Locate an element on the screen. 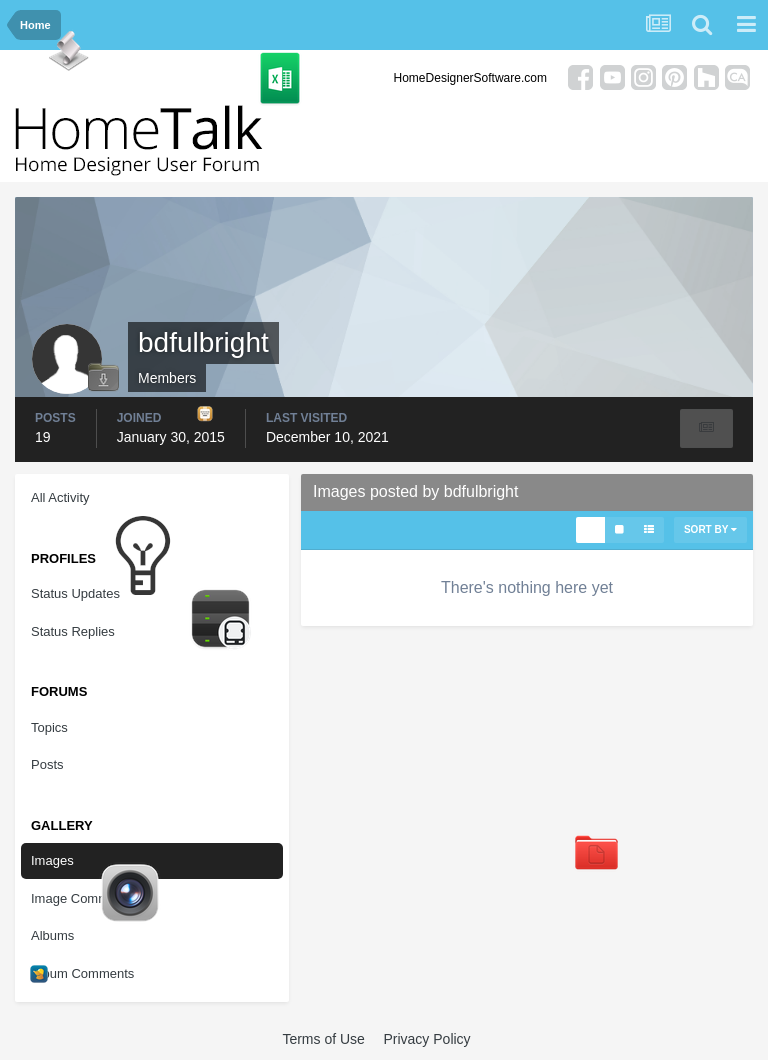  access object emojis and symbols is located at coordinates (140, 555).